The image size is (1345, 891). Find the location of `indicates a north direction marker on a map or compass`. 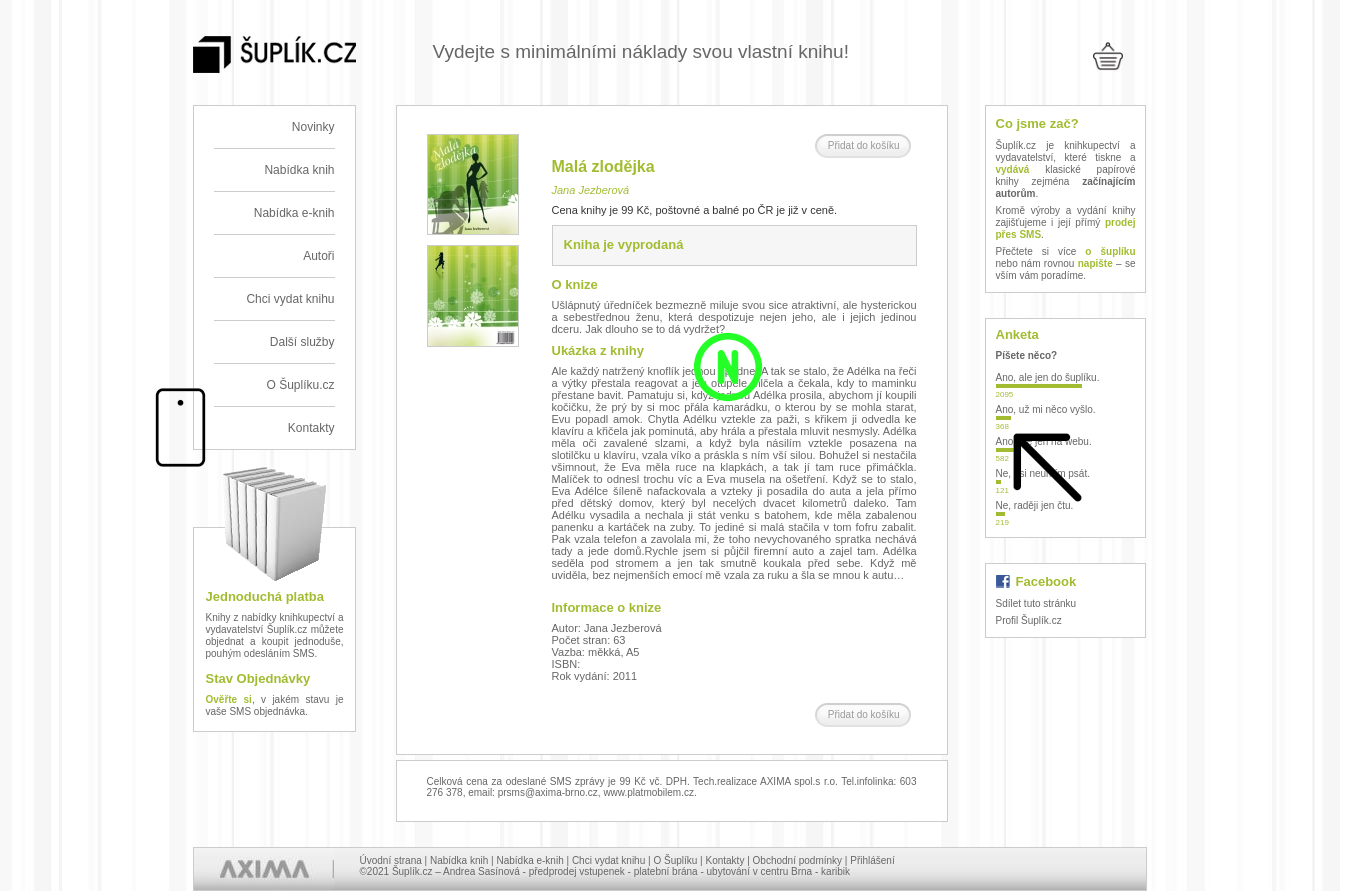

indicates a north direction marker on a map or compass is located at coordinates (728, 367).